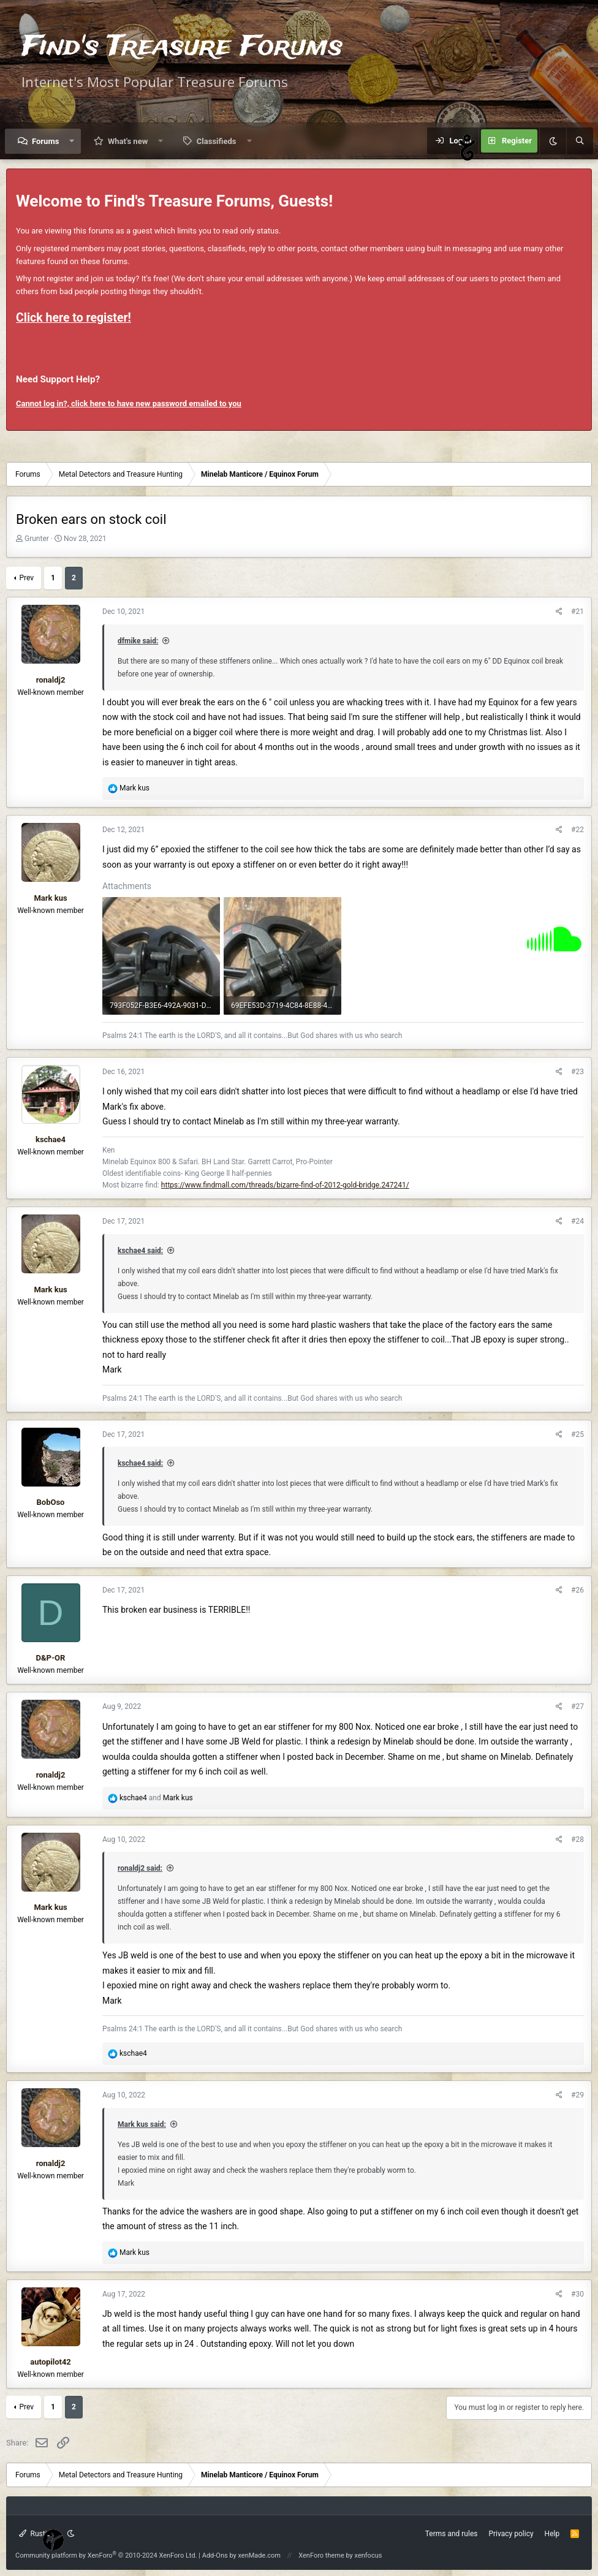 The image size is (598, 2576). What do you see at coordinates (53, 2540) in the screenshot?
I see `sidekiq background job processing service logo` at bounding box center [53, 2540].